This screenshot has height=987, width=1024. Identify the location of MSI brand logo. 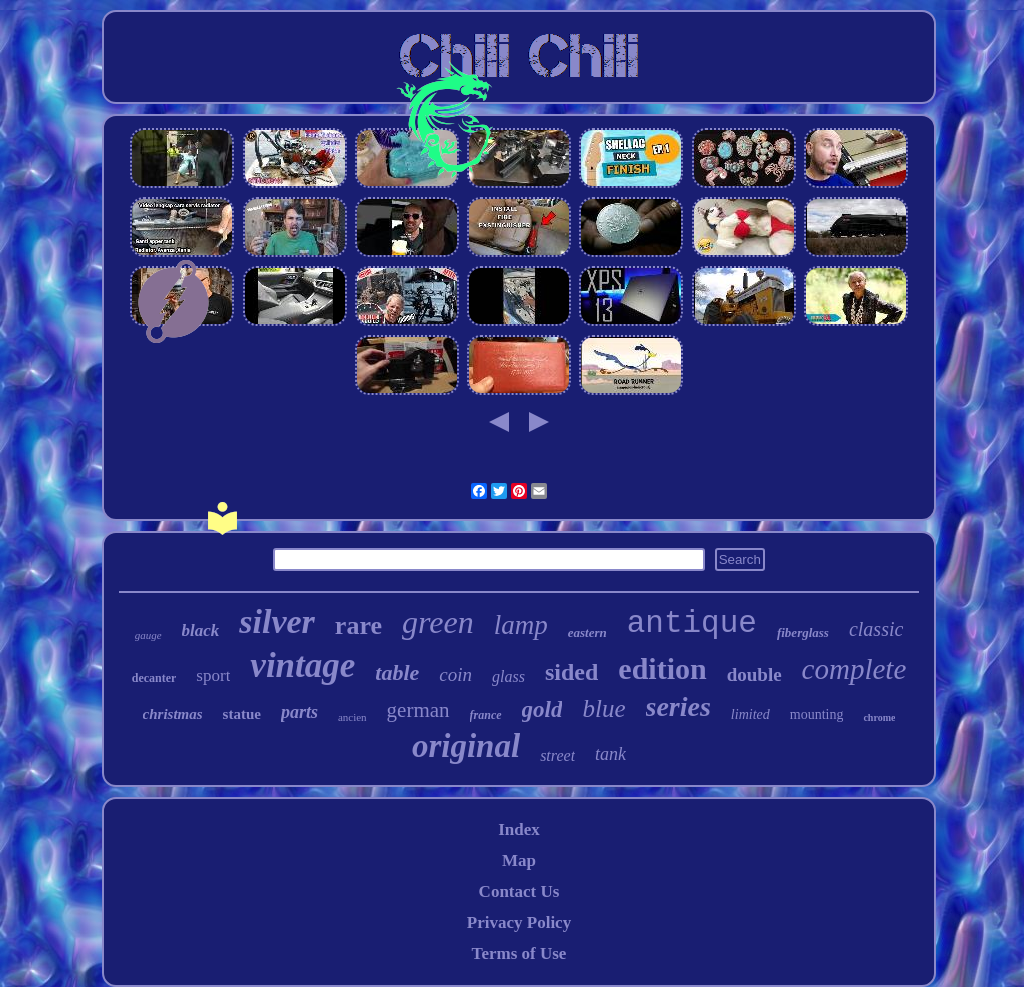
(445, 120).